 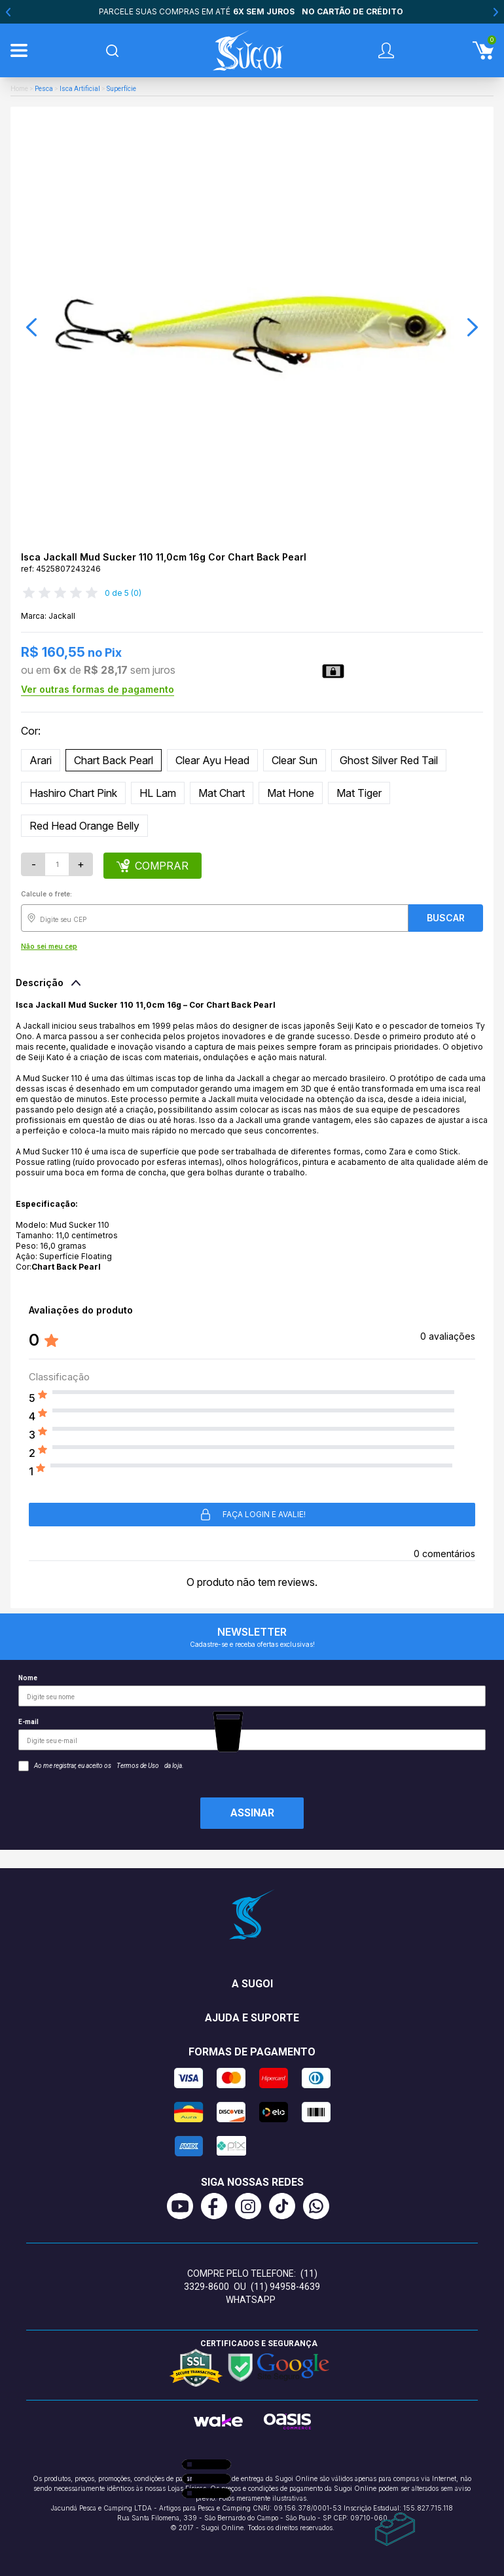 What do you see at coordinates (228, 1731) in the screenshot?
I see `browse bars or pubs nearby` at bounding box center [228, 1731].